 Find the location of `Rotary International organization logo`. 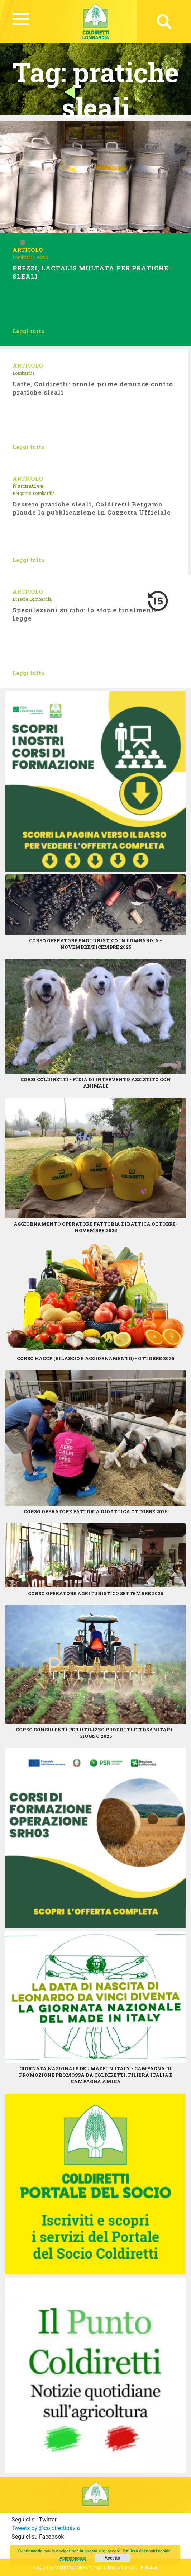

Rotary International organization logo is located at coordinates (23, 242).